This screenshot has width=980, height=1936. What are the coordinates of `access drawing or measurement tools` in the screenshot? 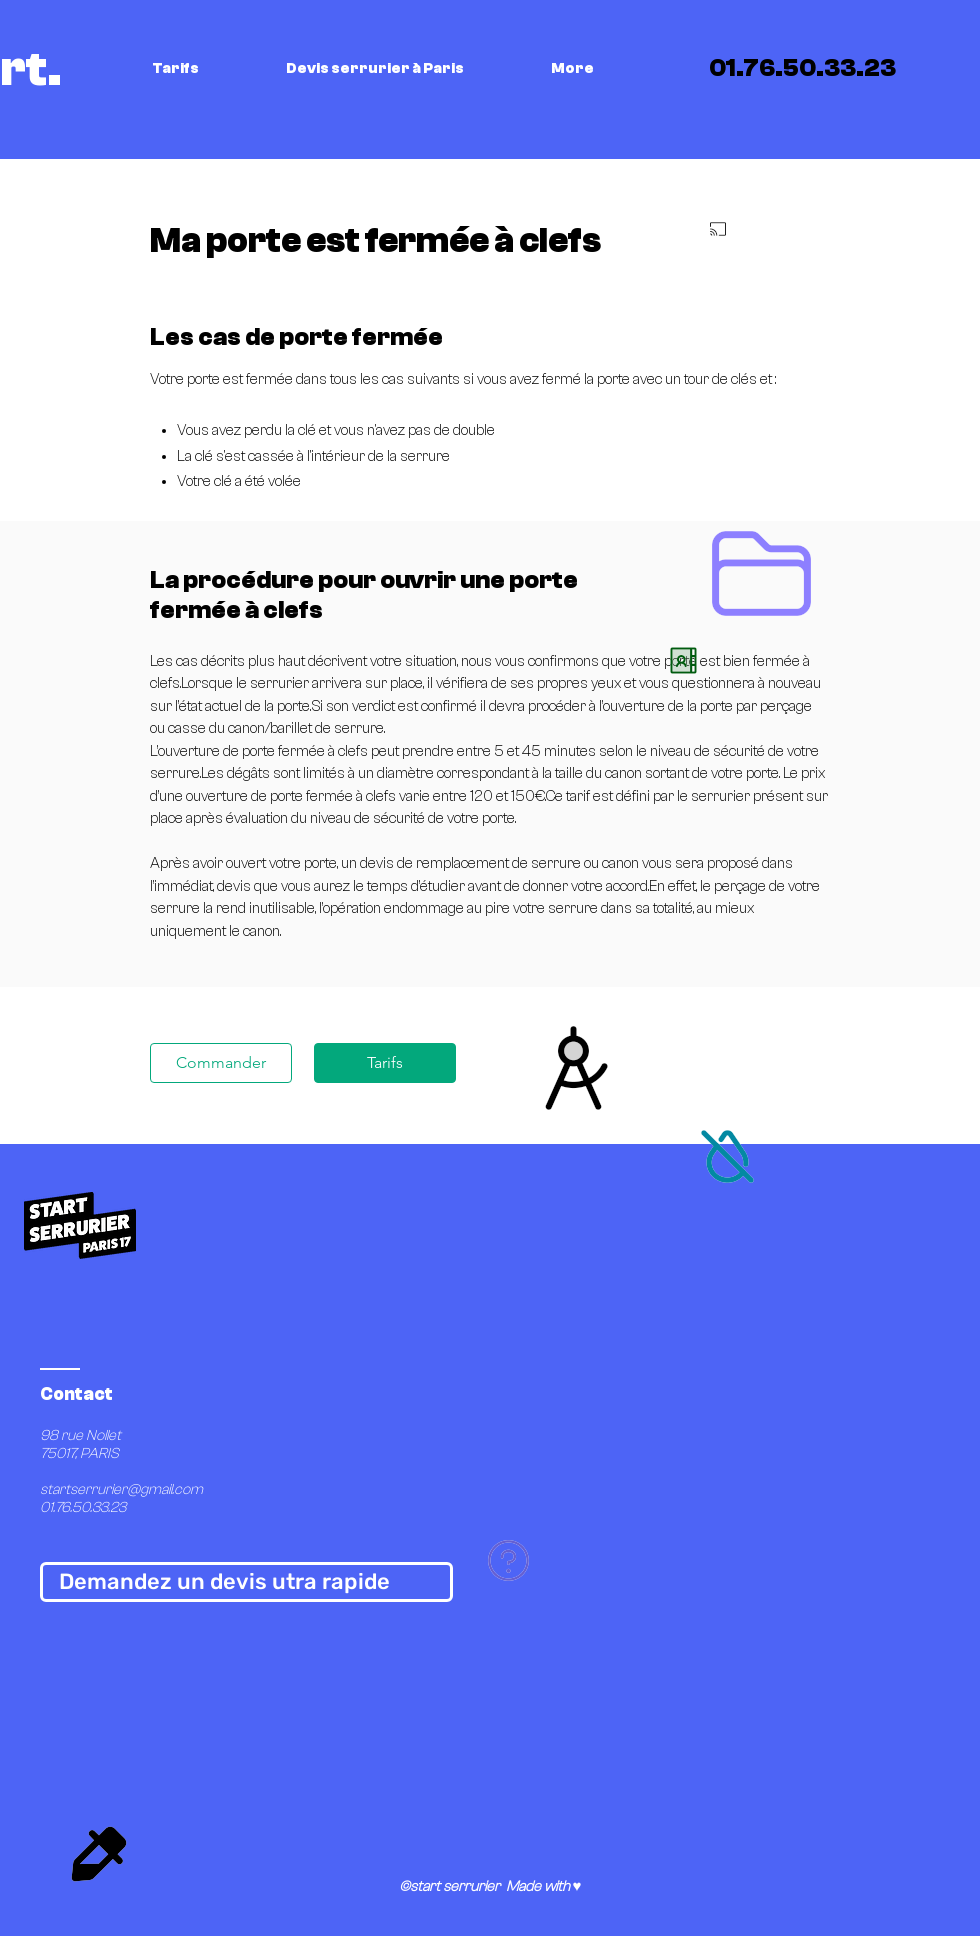 It's located at (573, 1069).